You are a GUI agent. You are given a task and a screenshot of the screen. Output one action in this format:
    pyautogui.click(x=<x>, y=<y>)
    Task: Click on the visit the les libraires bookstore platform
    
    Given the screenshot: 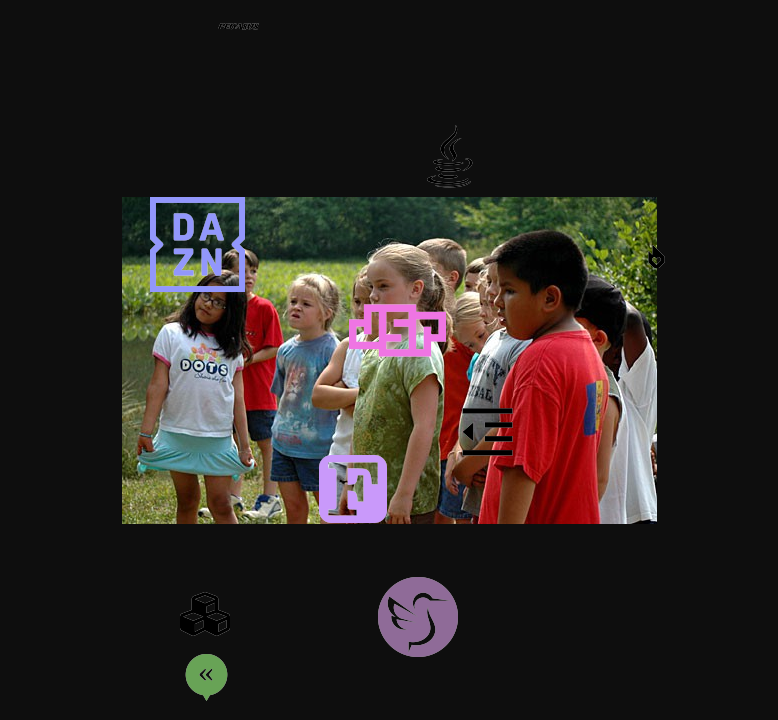 What is the action you would take?
    pyautogui.click(x=206, y=677)
    